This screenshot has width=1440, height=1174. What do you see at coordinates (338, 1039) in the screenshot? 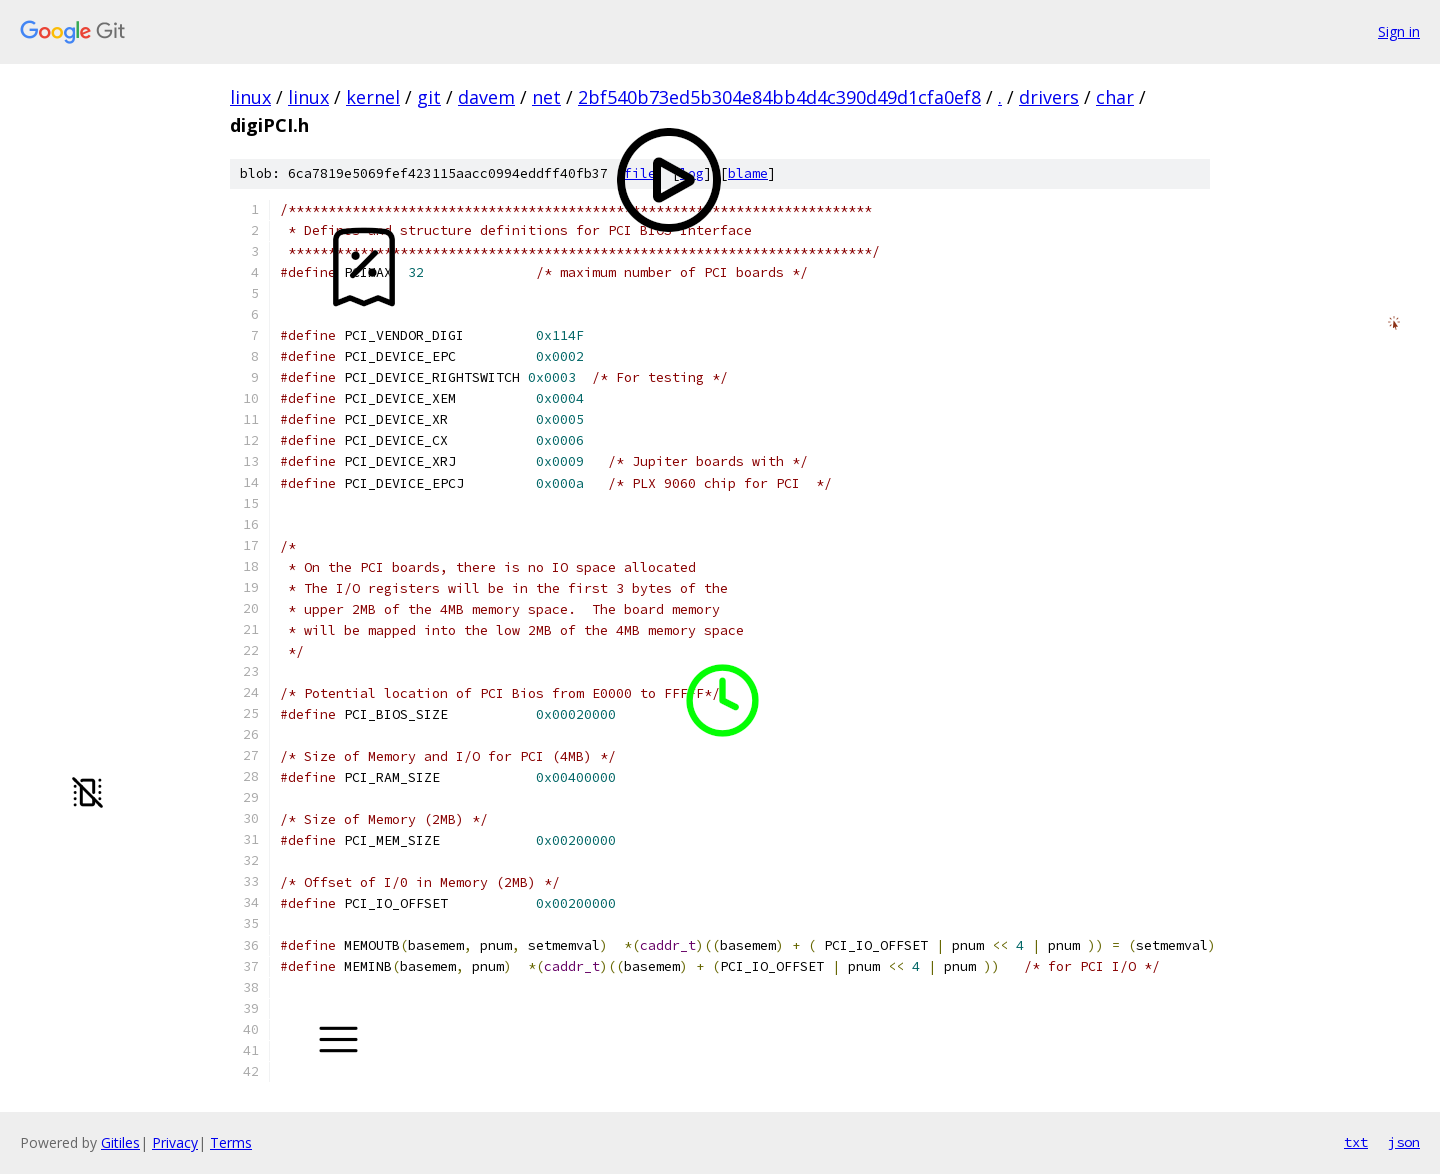
I see `open navigation menu` at bounding box center [338, 1039].